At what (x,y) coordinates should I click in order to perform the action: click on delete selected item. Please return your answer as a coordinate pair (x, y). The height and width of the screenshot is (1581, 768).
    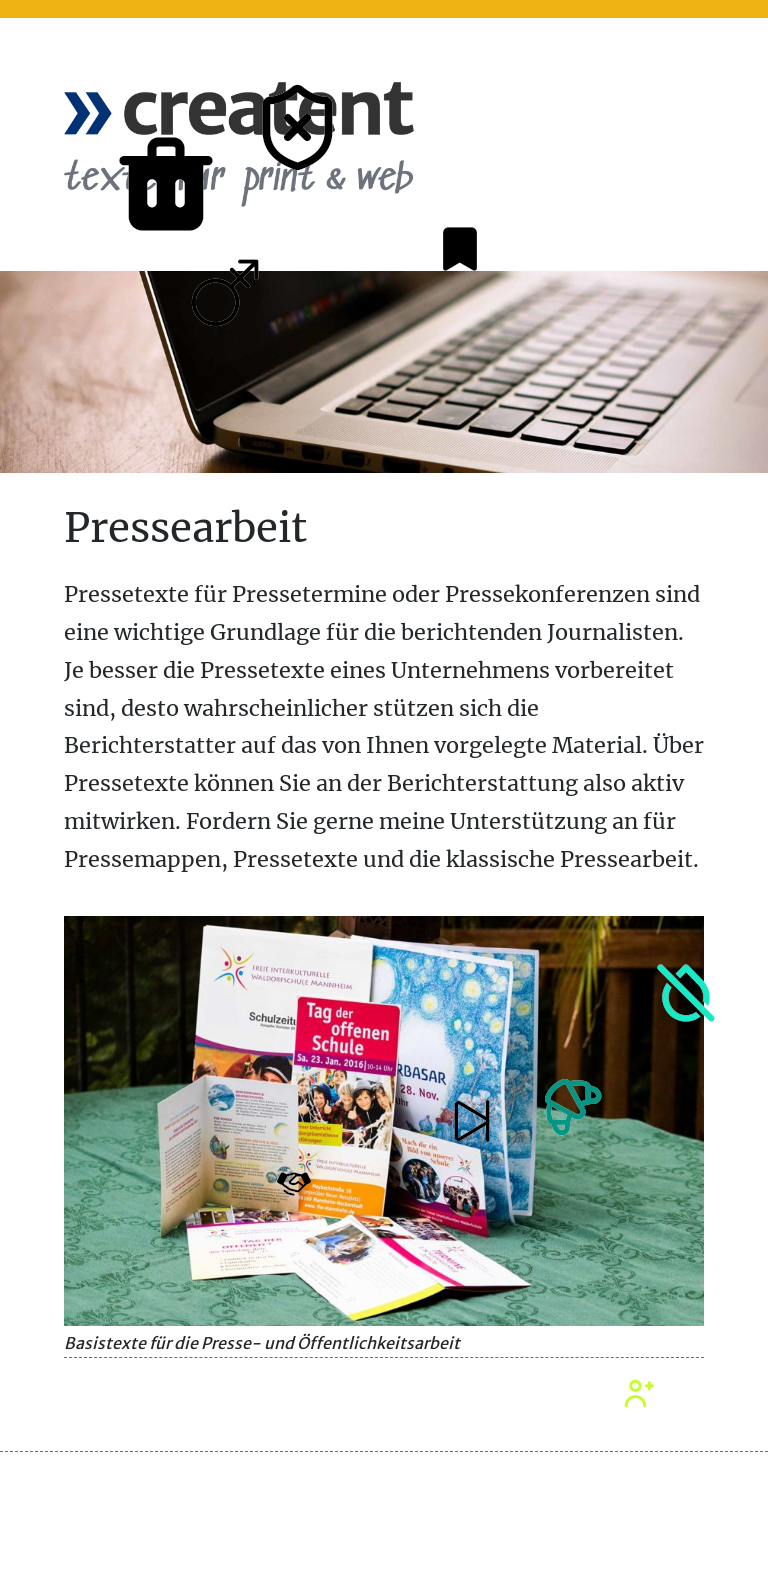
    Looking at the image, I should click on (166, 184).